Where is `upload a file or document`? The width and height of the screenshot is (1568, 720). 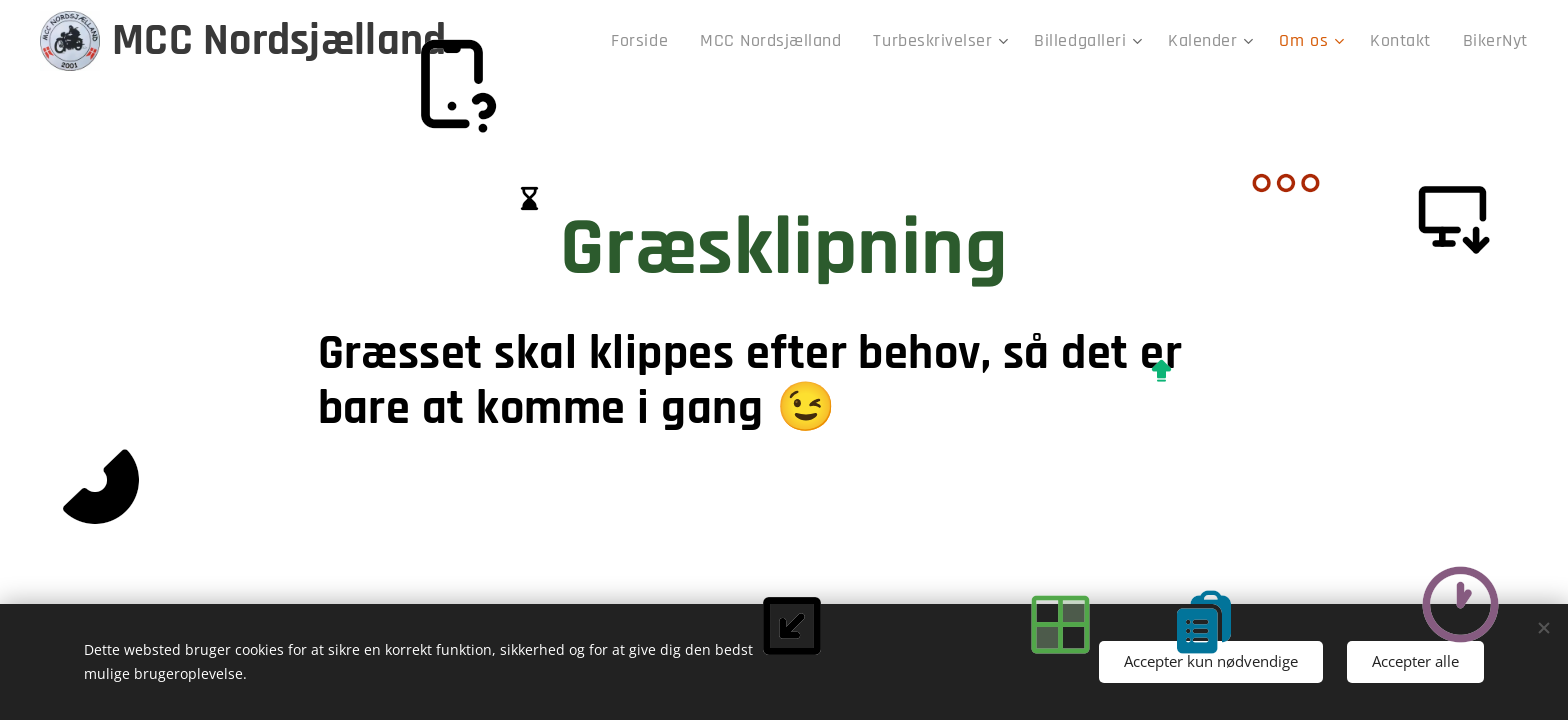
upload a file or document is located at coordinates (1161, 370).